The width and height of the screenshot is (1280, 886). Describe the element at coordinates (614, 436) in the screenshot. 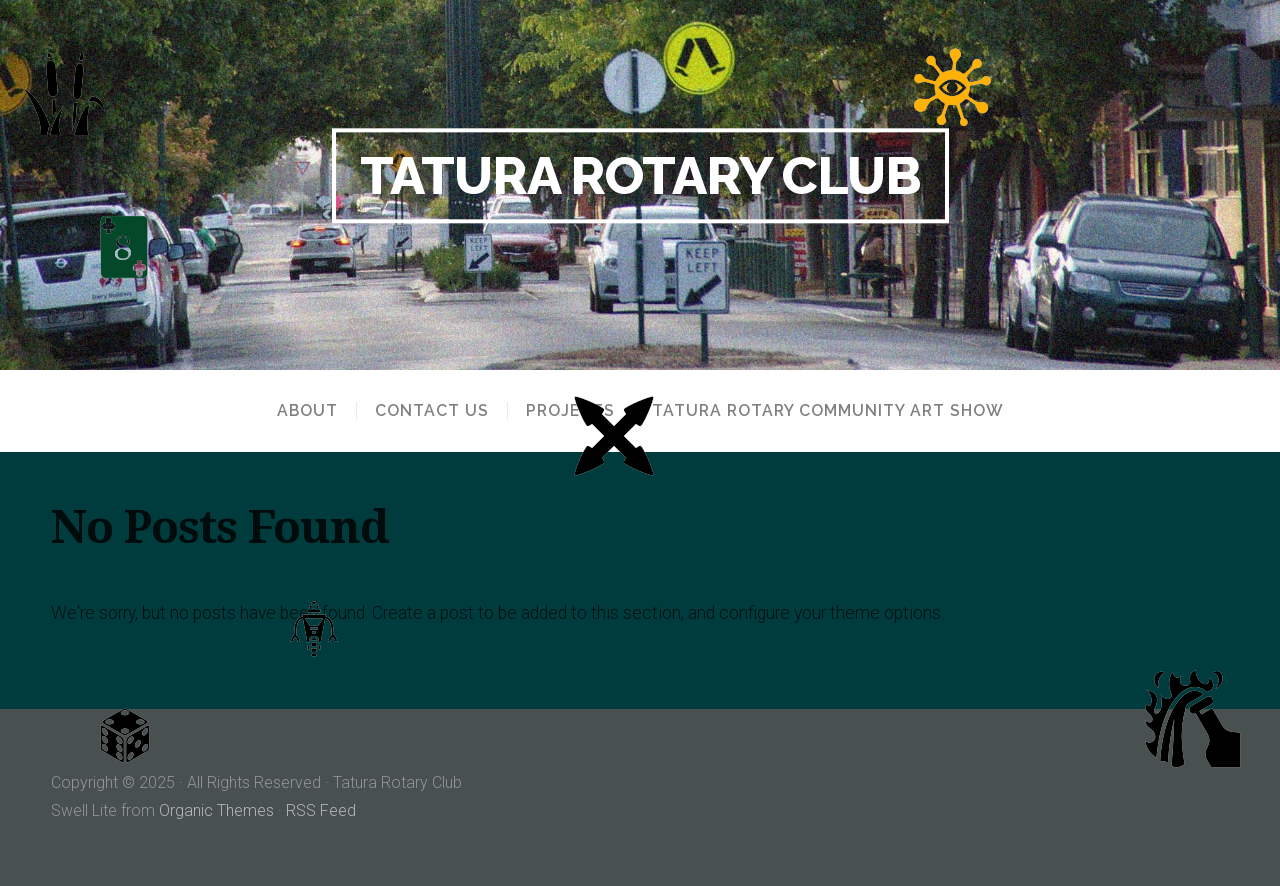

I see `expand content in multiple directions` at that location.